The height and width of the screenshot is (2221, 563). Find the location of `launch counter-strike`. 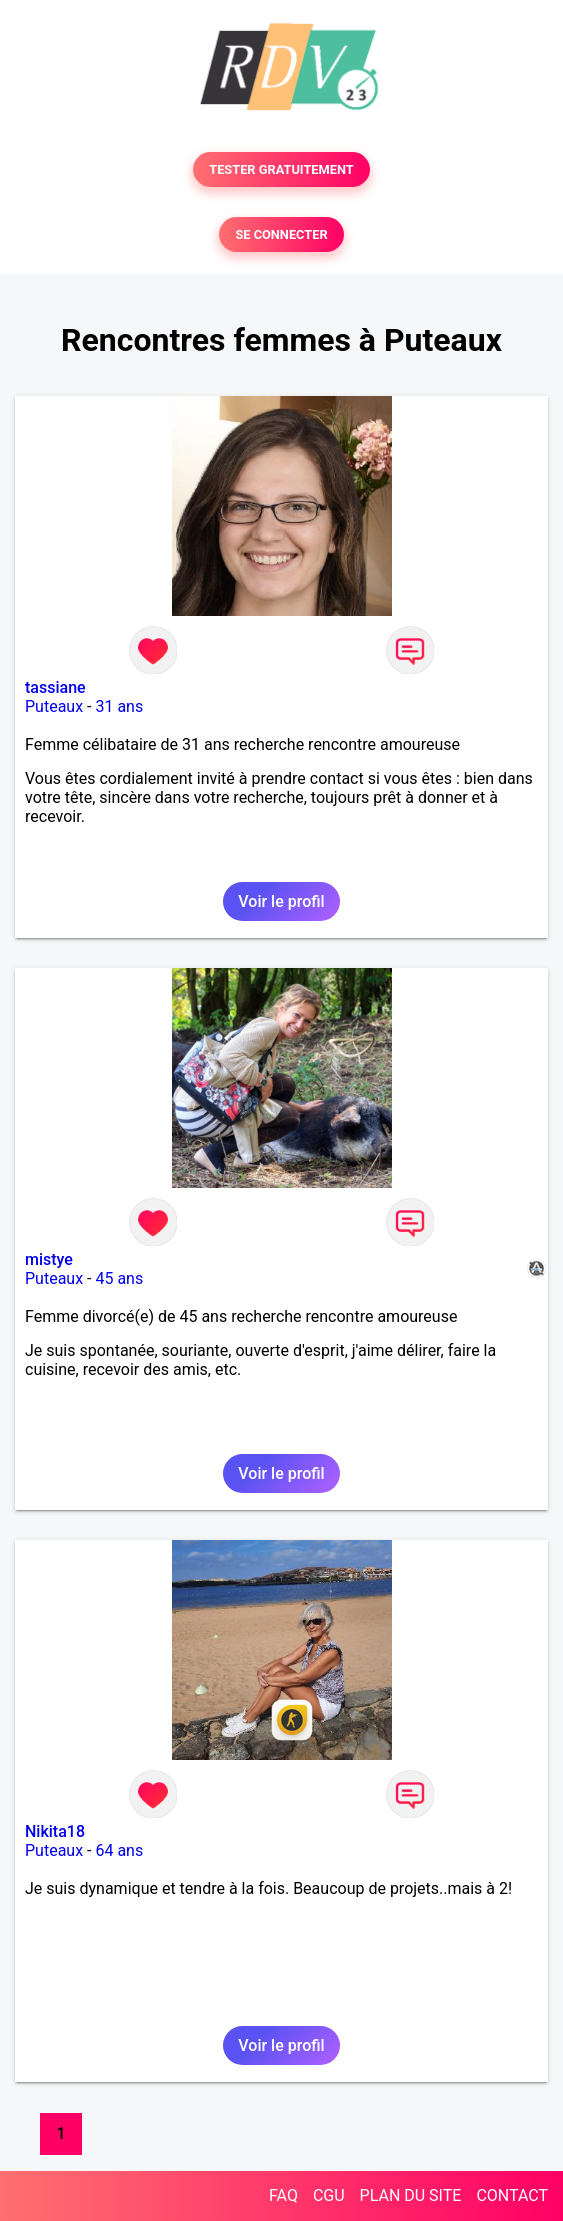

launch counter-strike is located at coordinates (292, 1720).